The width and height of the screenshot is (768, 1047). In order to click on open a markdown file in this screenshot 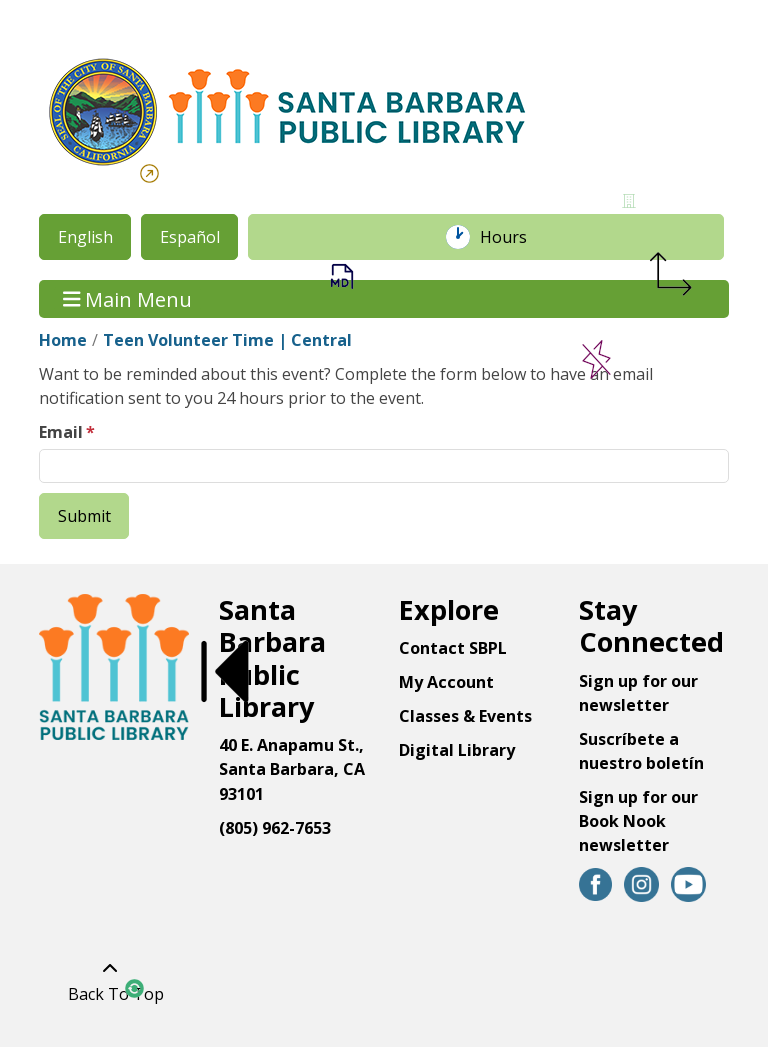, I will do `click(342, 276)`.